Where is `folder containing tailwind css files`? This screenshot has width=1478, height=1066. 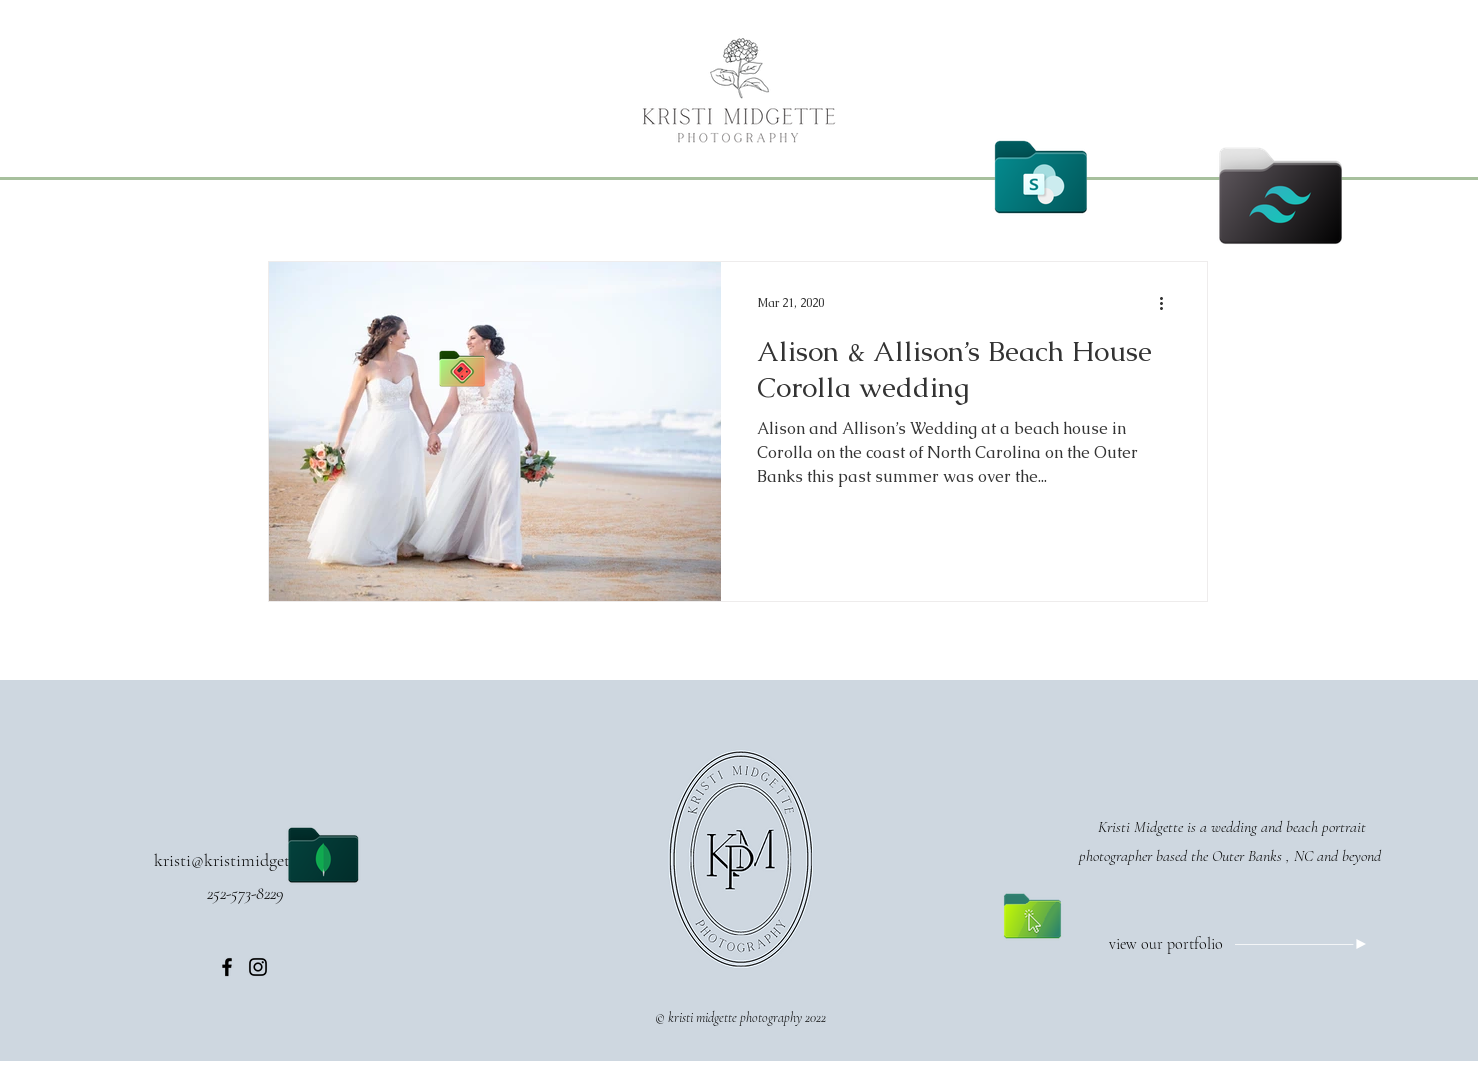 folder containing tailwind css files is located at coordinates (1280, 199).